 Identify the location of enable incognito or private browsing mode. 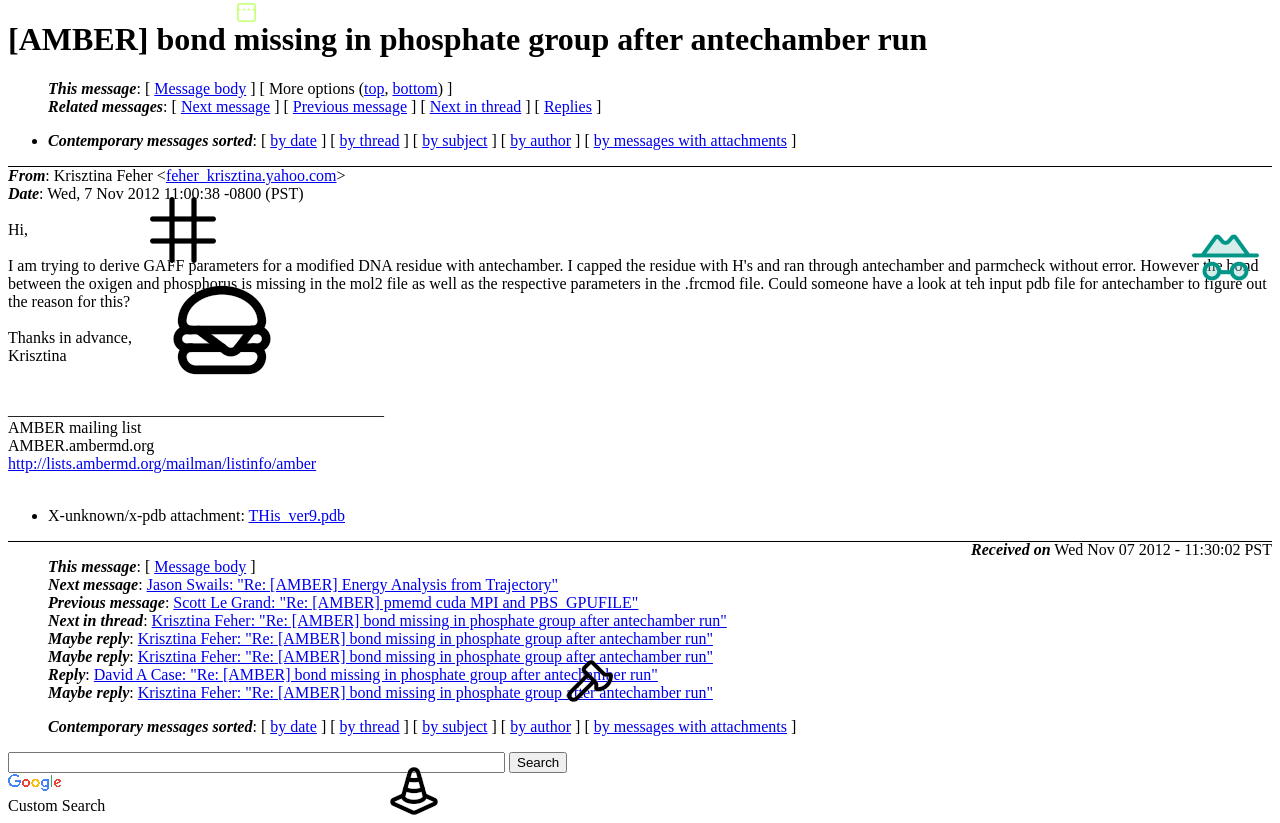
(1225, 257).